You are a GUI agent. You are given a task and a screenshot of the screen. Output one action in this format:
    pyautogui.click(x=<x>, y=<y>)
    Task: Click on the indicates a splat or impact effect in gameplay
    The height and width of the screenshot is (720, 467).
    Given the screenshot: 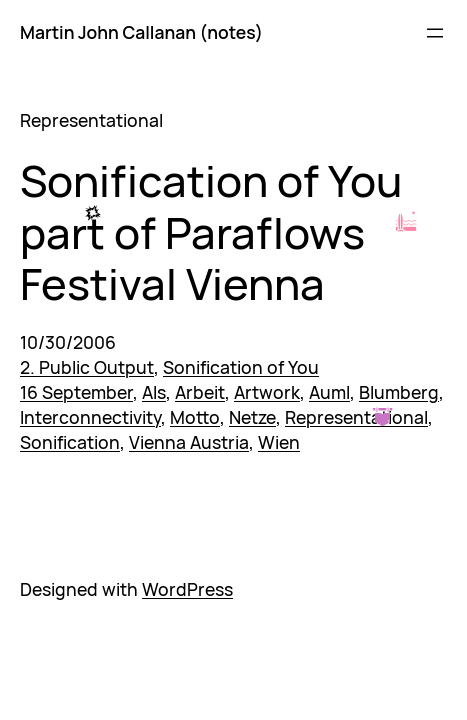 What is the action you would take?
    pyautogui.click(x=93, y=213)
    